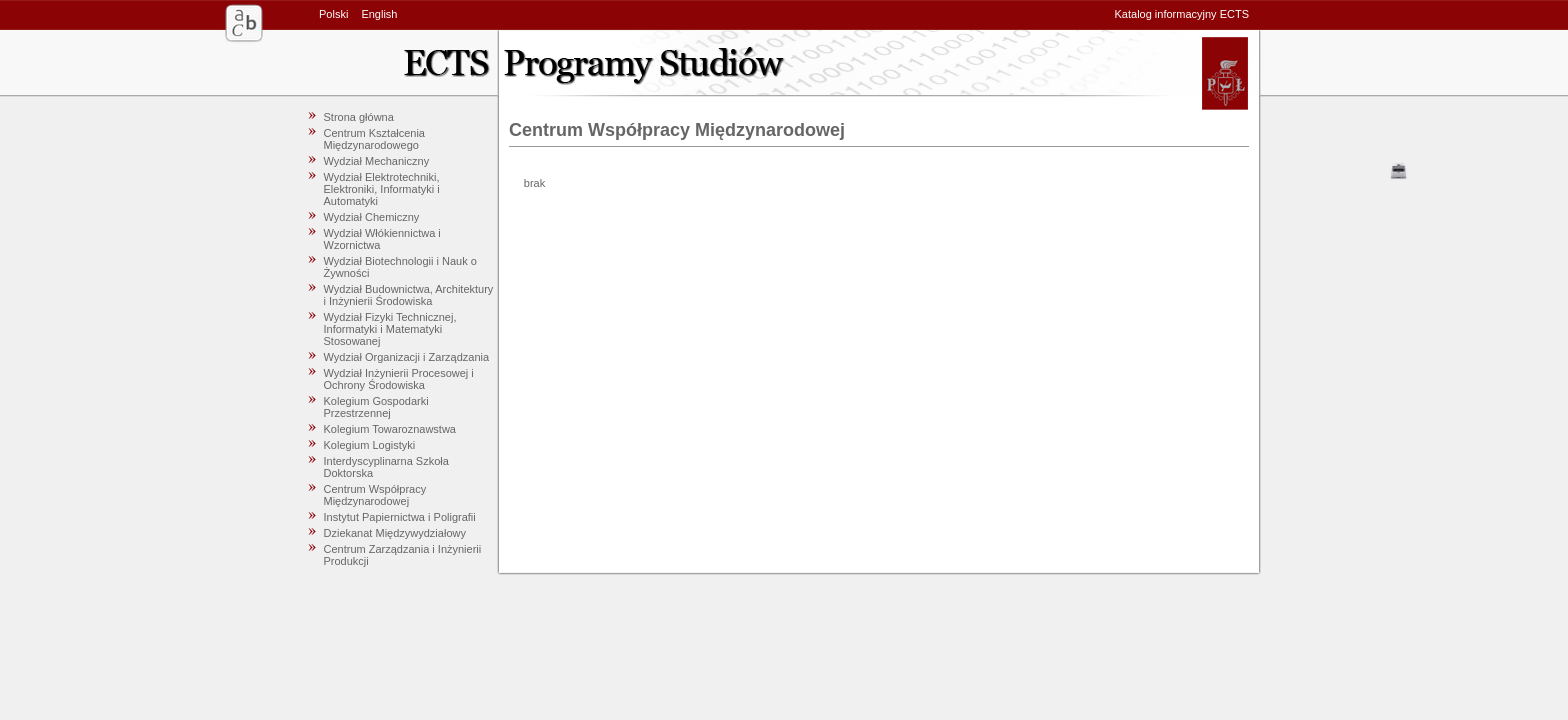 Image resolution: width=1568 pixels, height=720 pixels. What do you see at coordinates (1398, 170) in the screenshot?
I see `connect to a network printer` at bounding box center [1398, 170].